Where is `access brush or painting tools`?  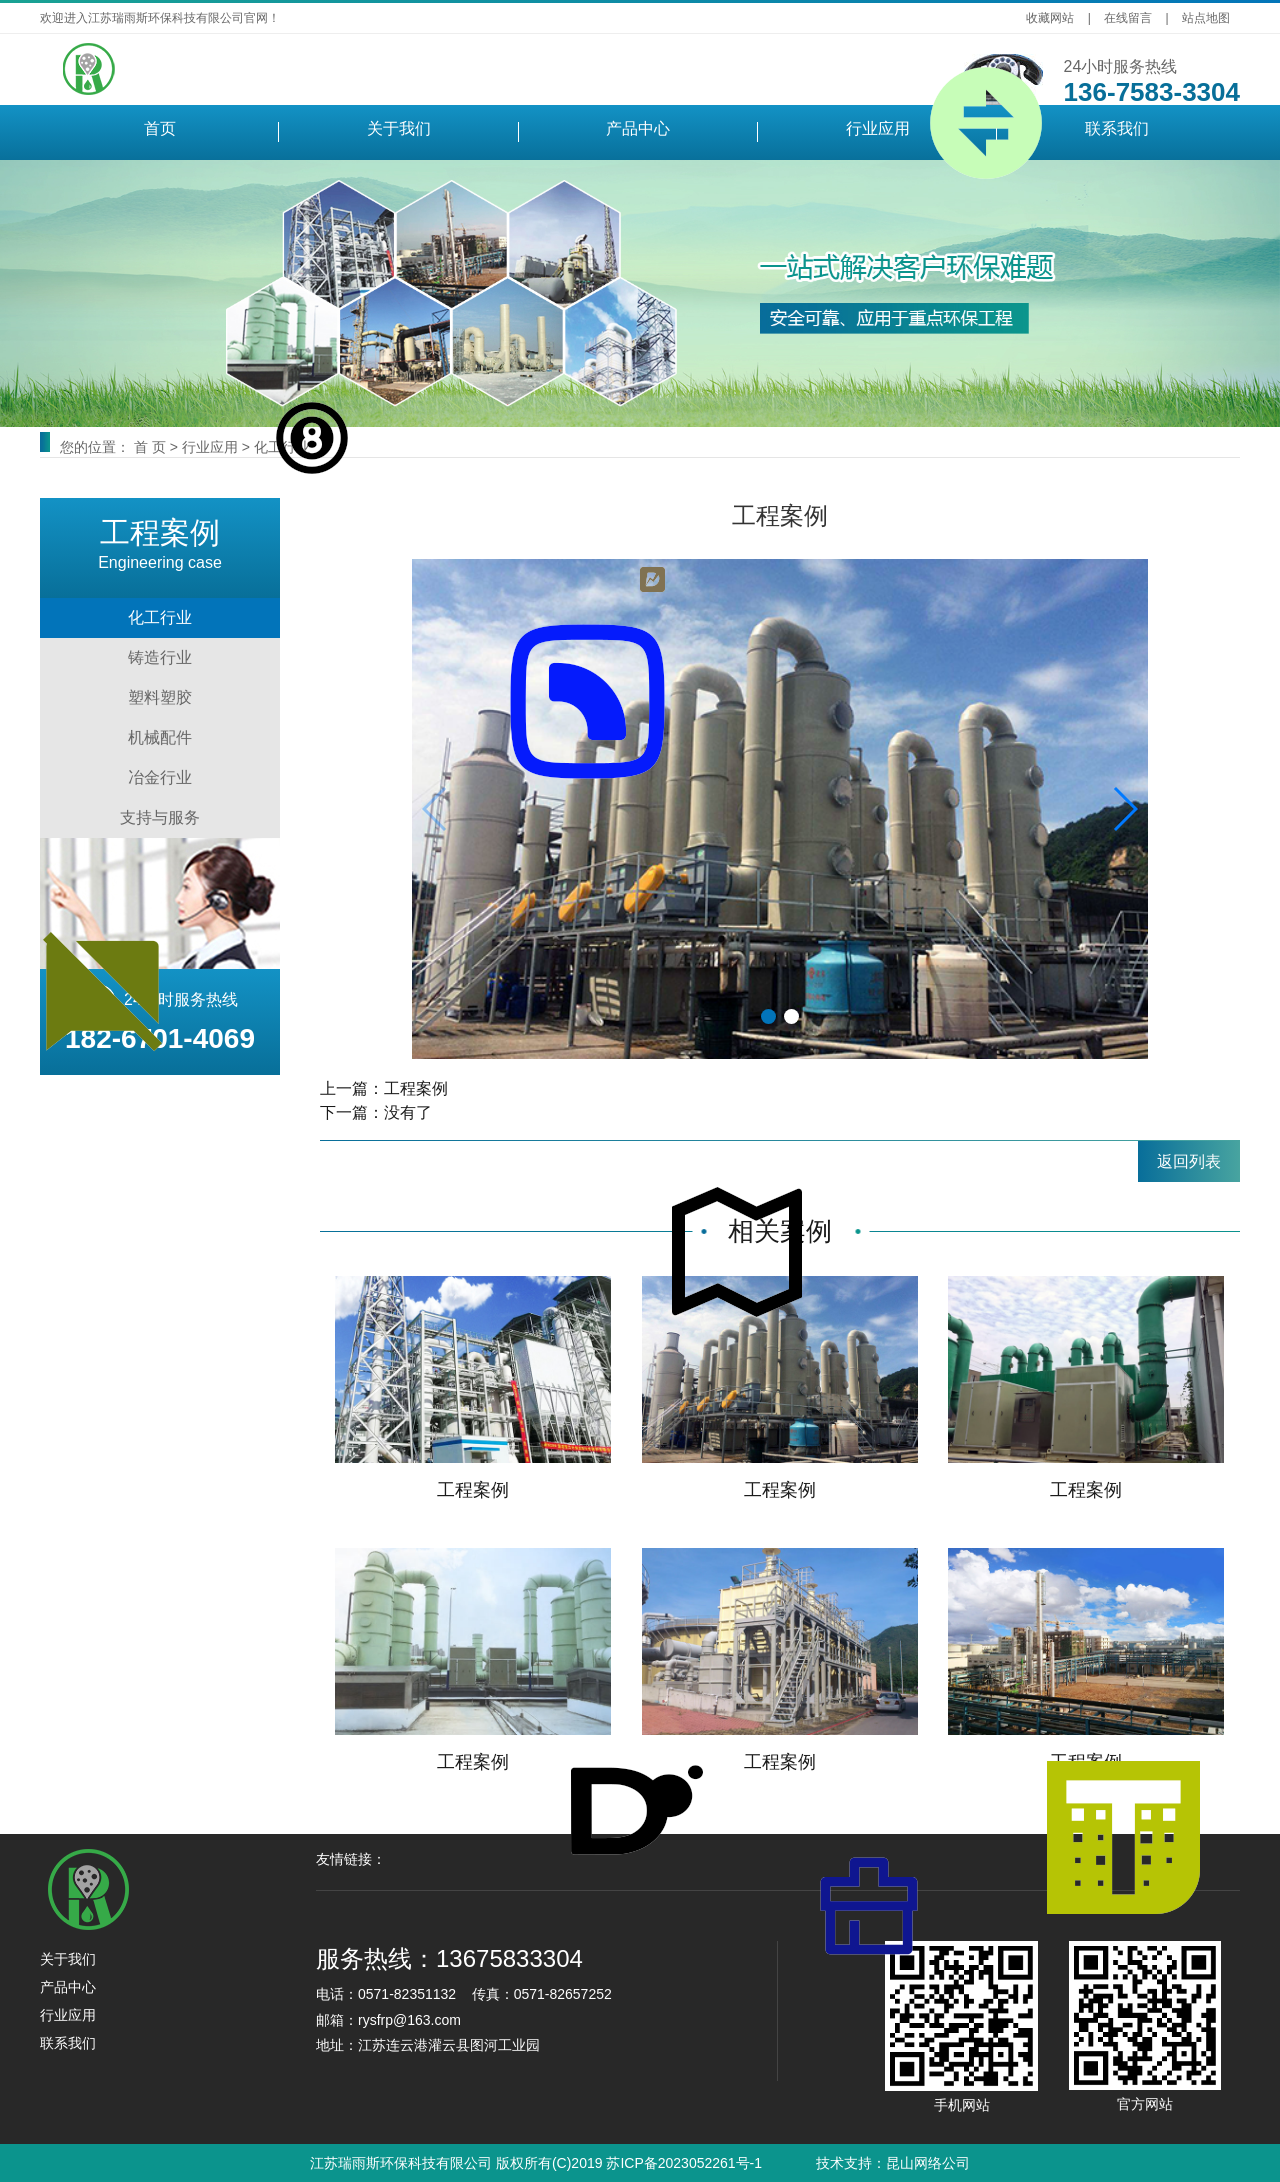
access brush or painting tools is located at coordinates (869, 1906).